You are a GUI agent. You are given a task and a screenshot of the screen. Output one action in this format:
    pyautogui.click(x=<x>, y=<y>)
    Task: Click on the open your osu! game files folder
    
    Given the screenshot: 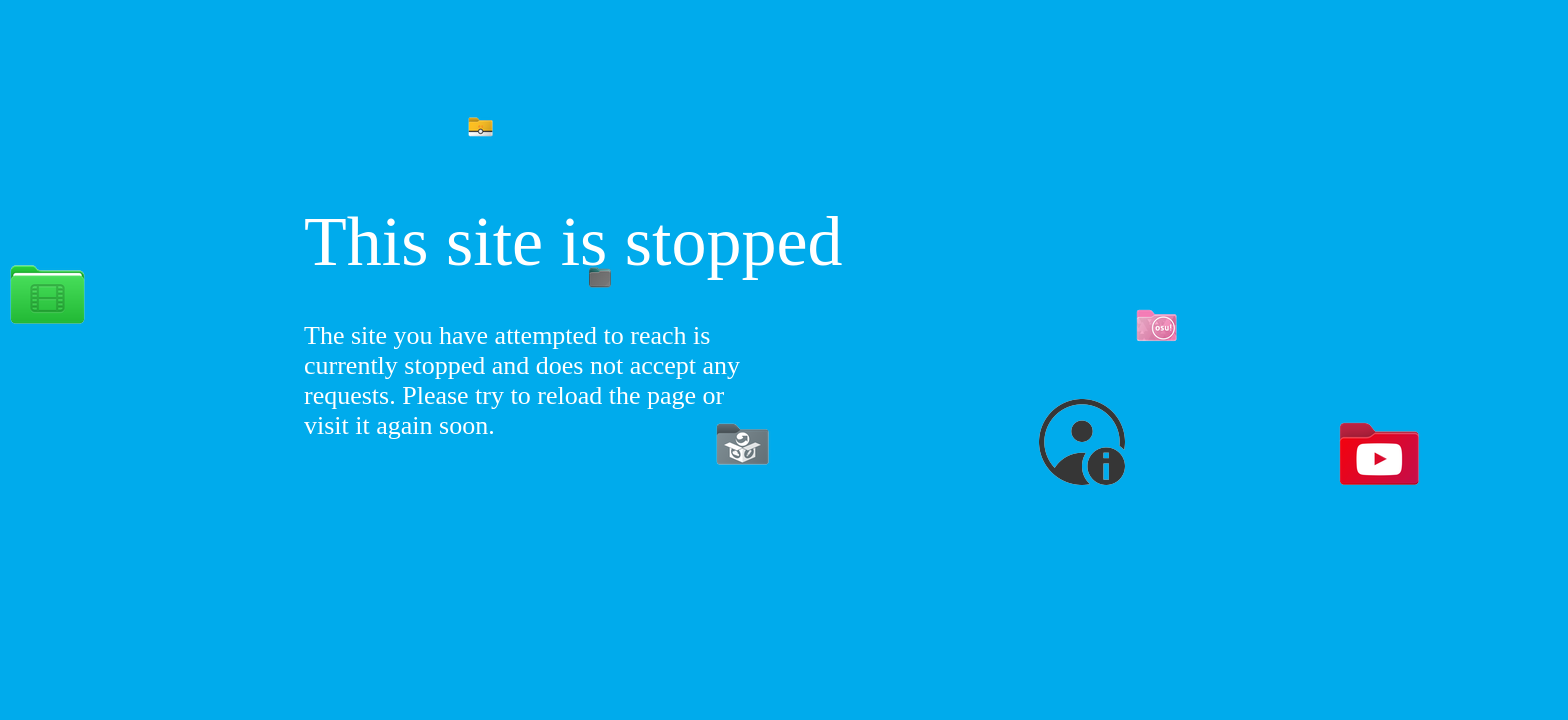 What is the action you would take?
    pyautogui.click(x=1156, y=326)
    